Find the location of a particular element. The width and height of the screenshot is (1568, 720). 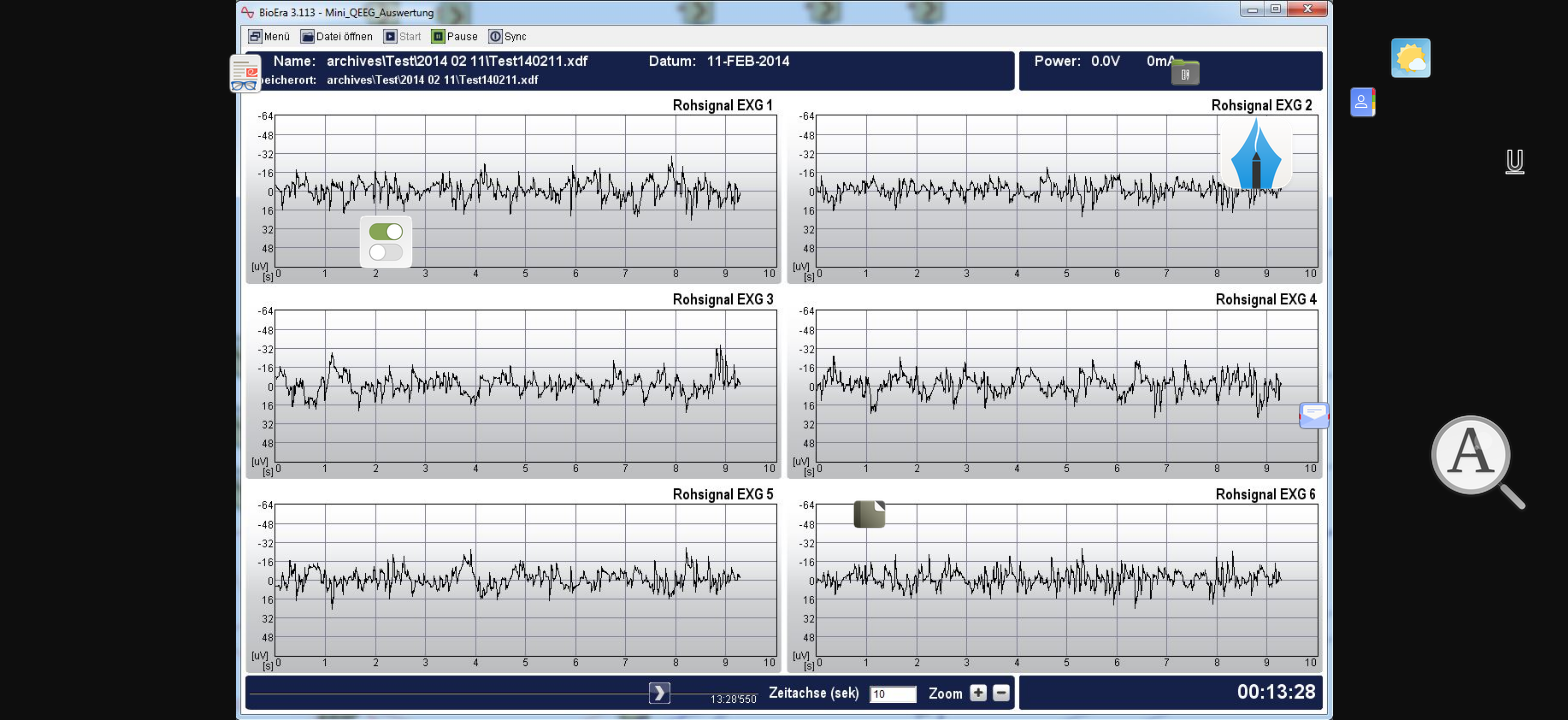

open the contacts app is located at coordinates (1363, 102).